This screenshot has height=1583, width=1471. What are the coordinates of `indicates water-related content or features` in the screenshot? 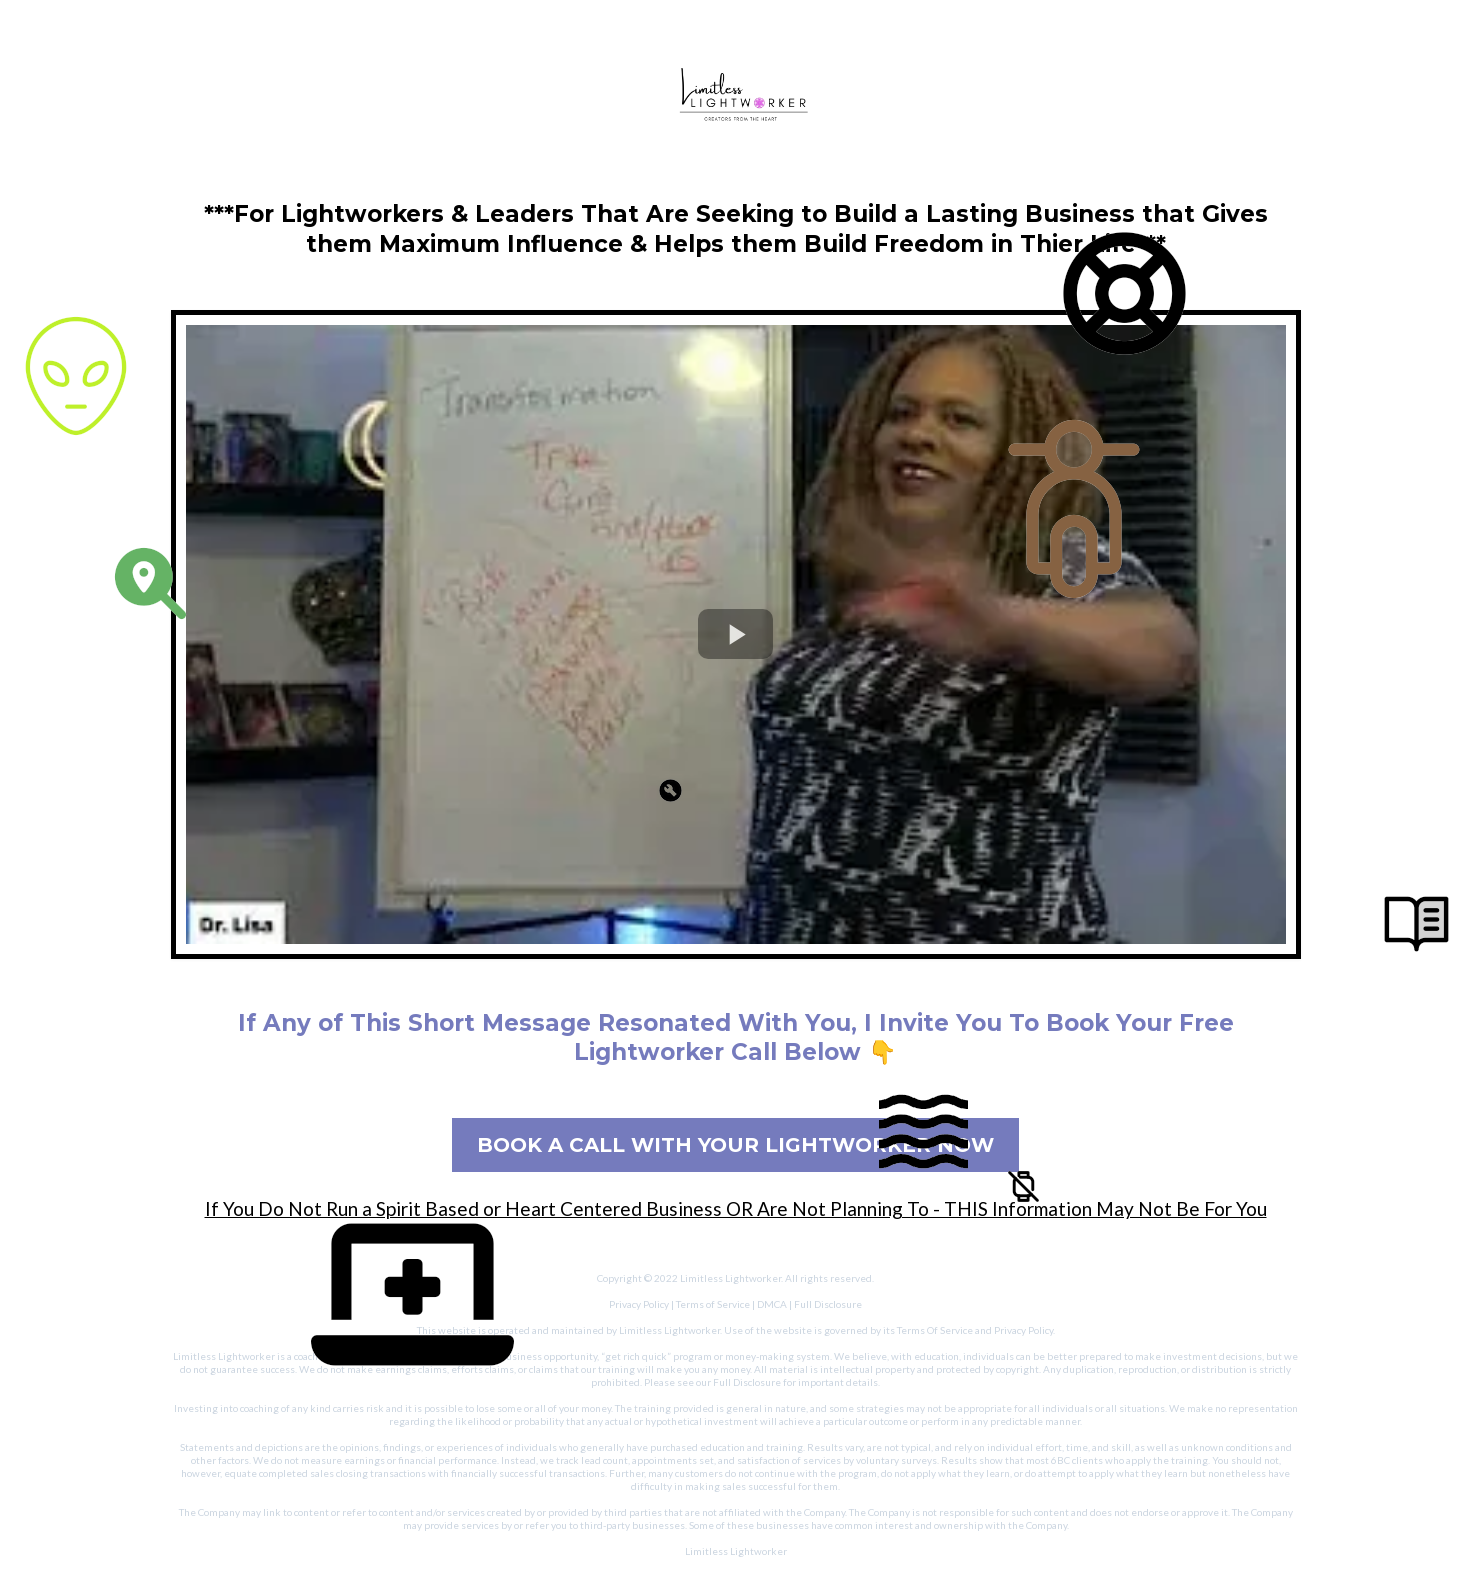 It's located at (923, 1131).